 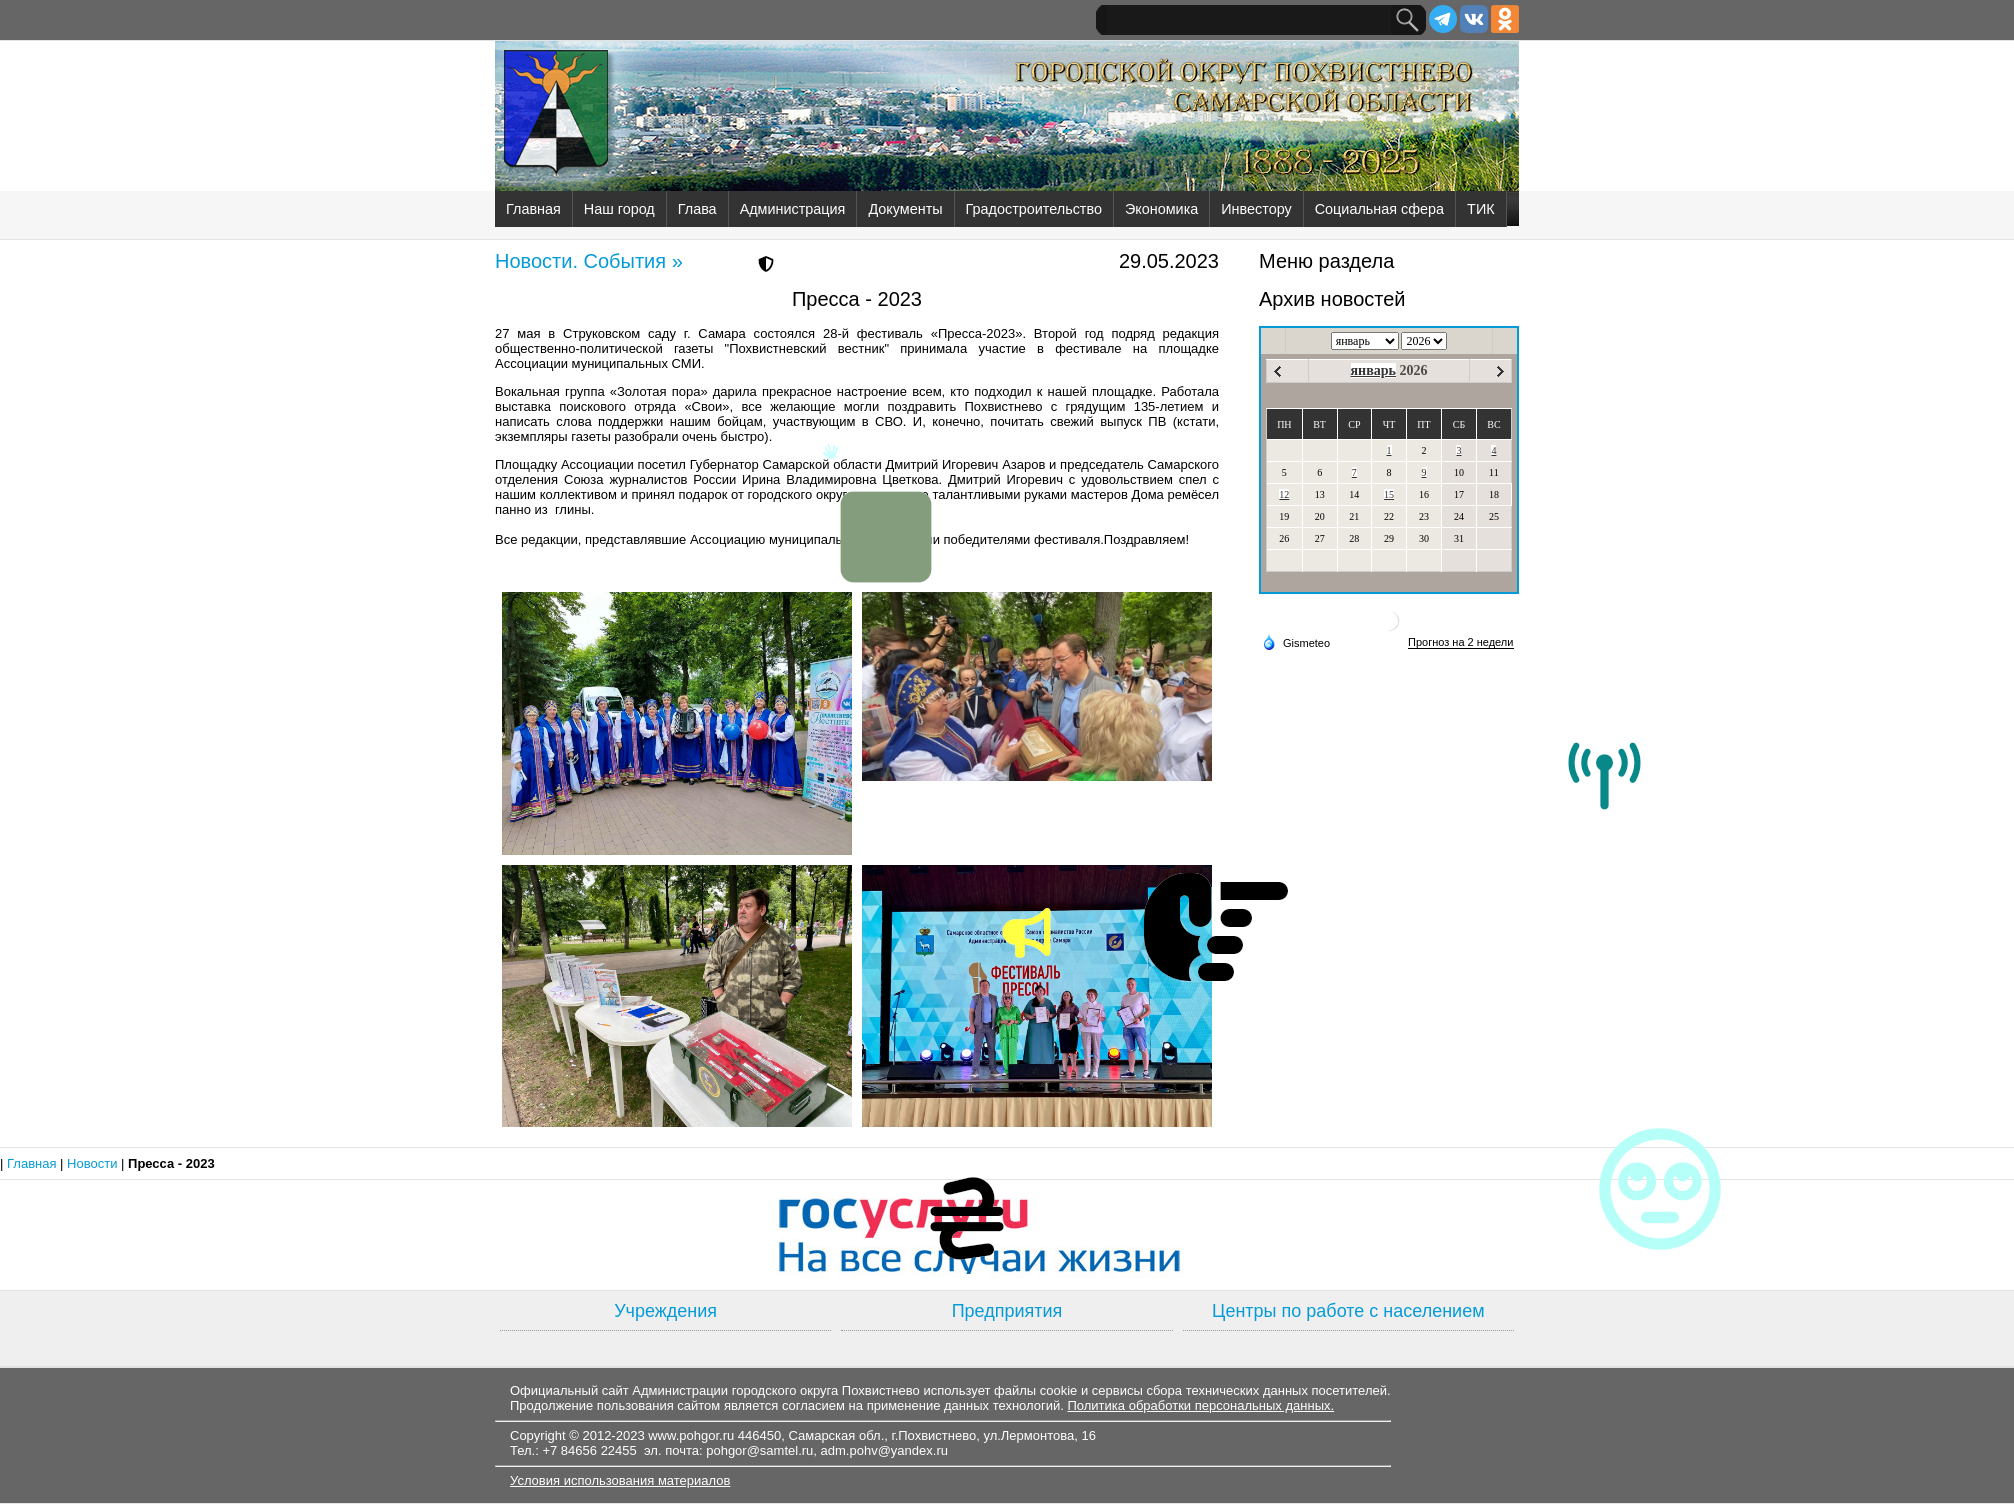 I want to click on send a vulcan salute or "live long and prosper" greeting, so click(x=830, y=451).